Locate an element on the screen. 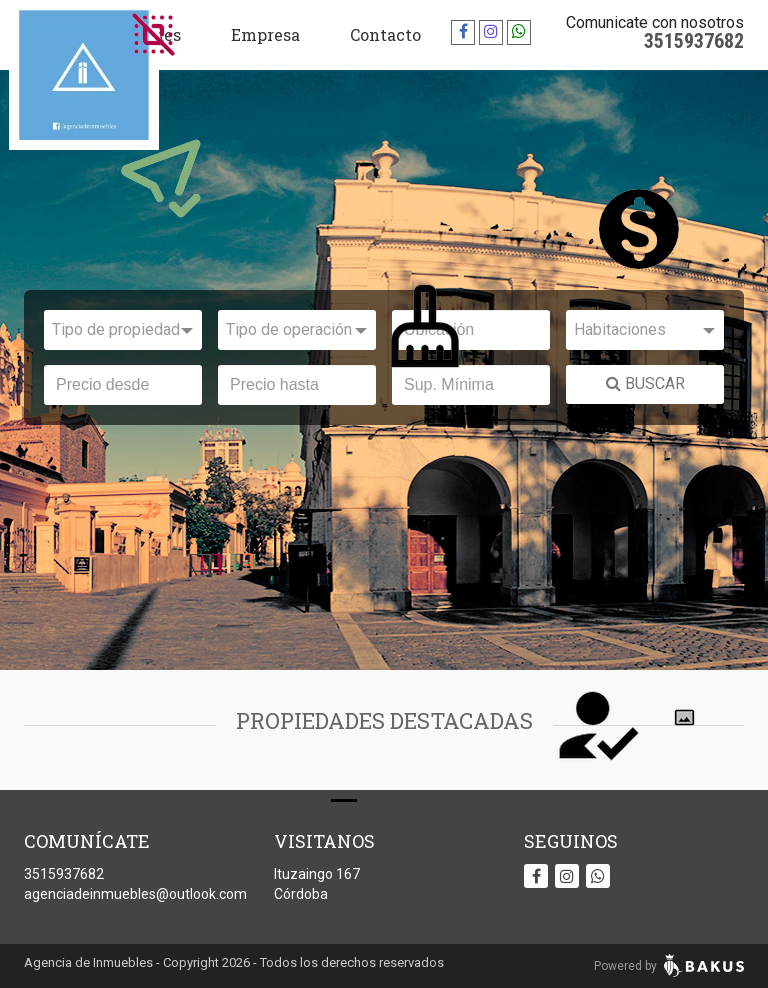  access cleaning or housekeeping services is located at coordinates (425, 326).